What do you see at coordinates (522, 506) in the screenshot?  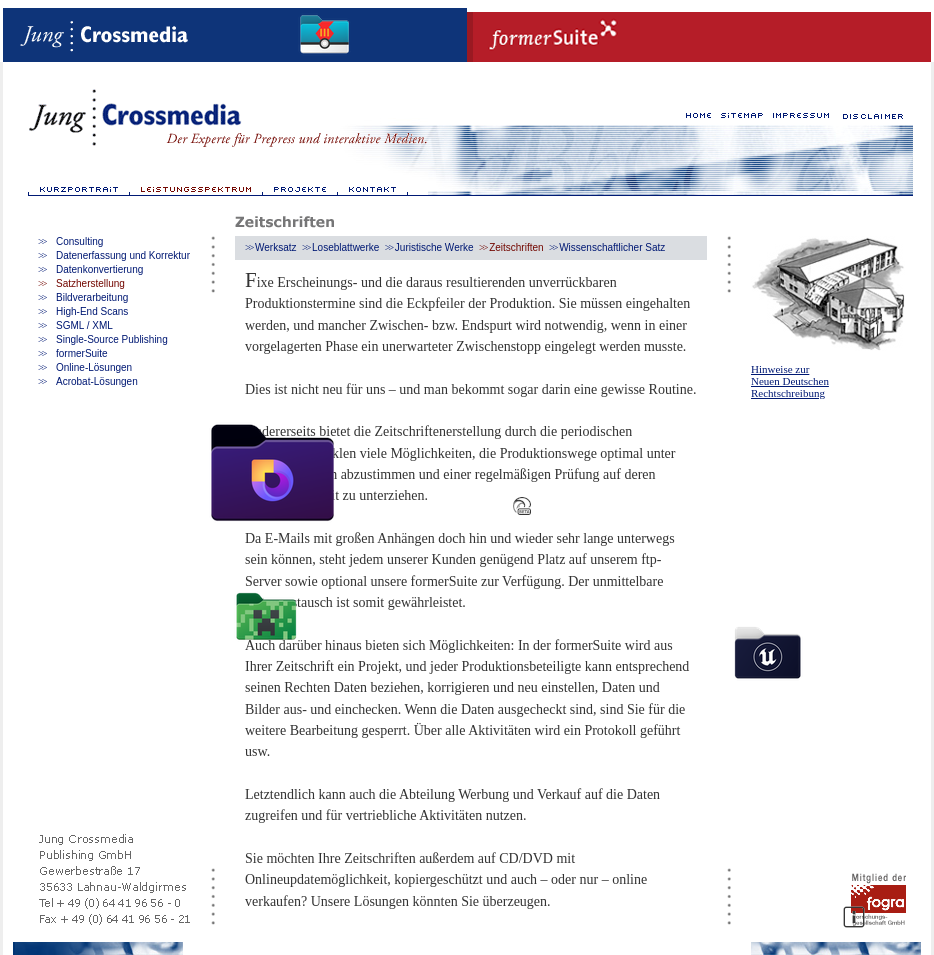 I see `open microsoft edge beta browser` at bounding box center [522, 506].